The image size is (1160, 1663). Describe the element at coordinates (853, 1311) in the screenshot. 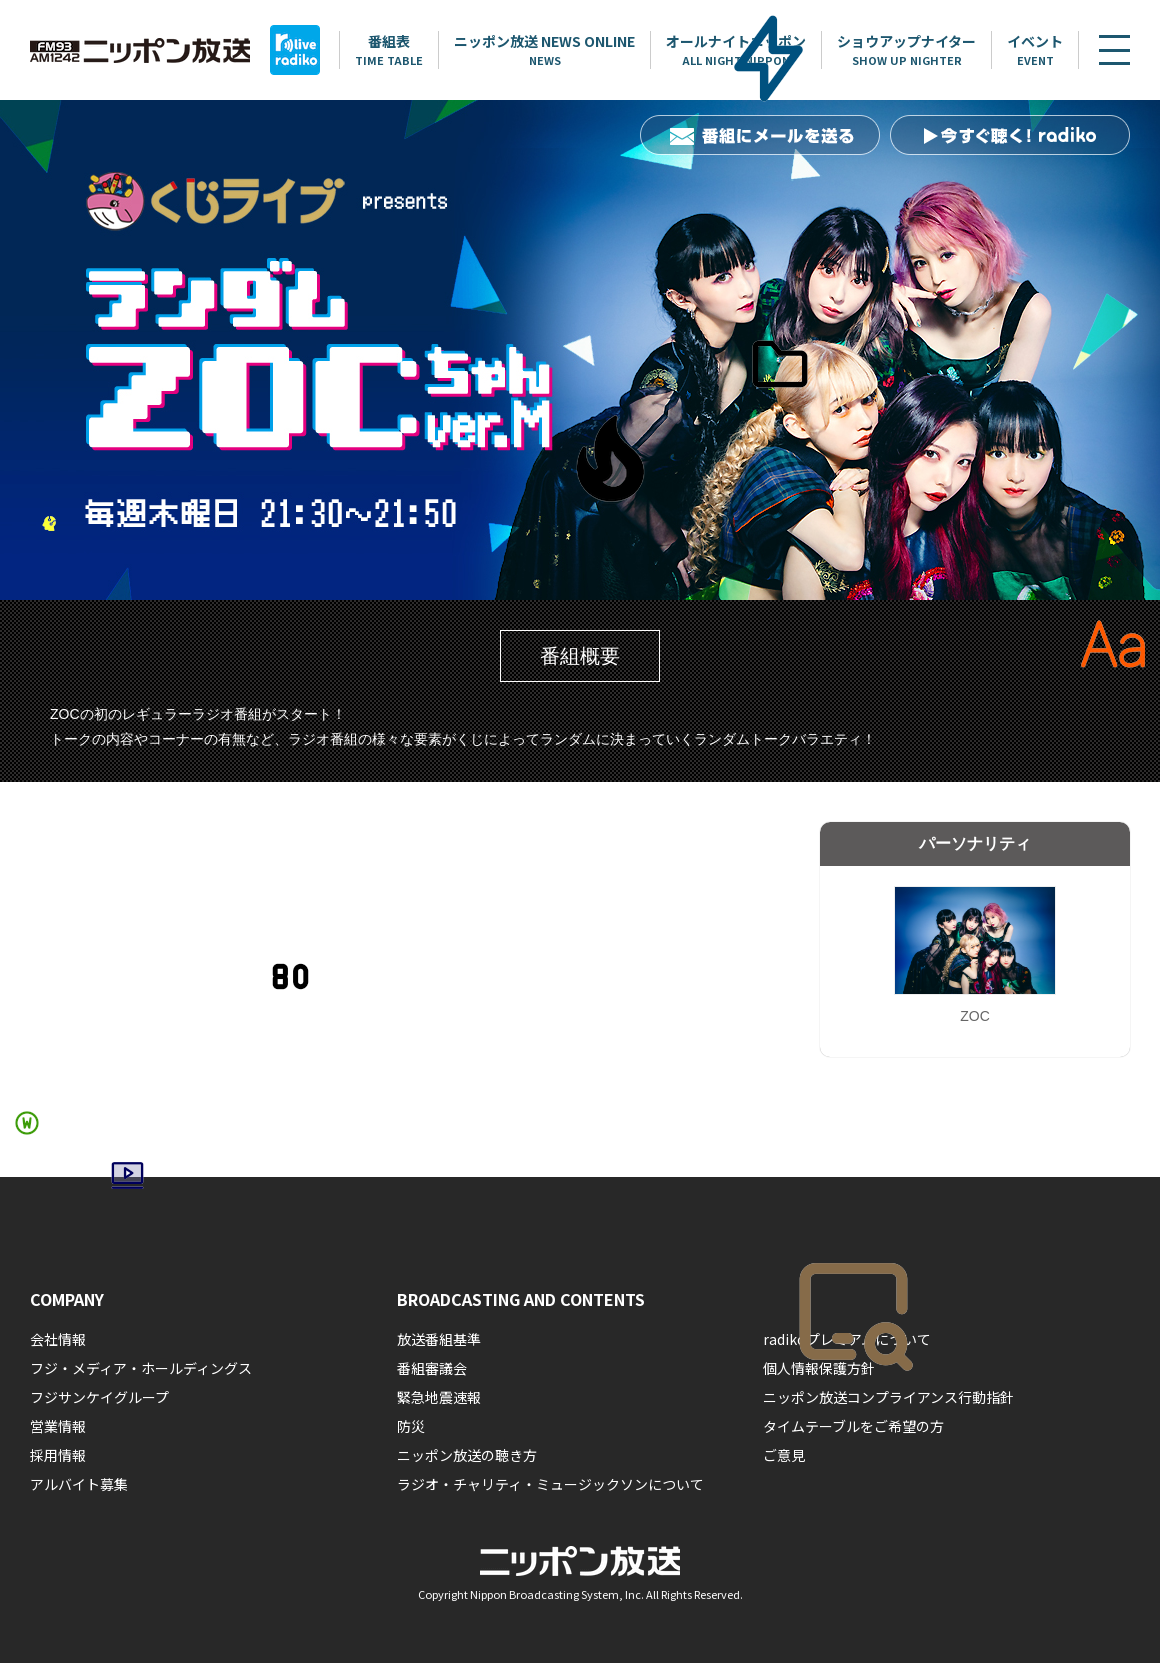

I see `search content on tablet device` at that location.